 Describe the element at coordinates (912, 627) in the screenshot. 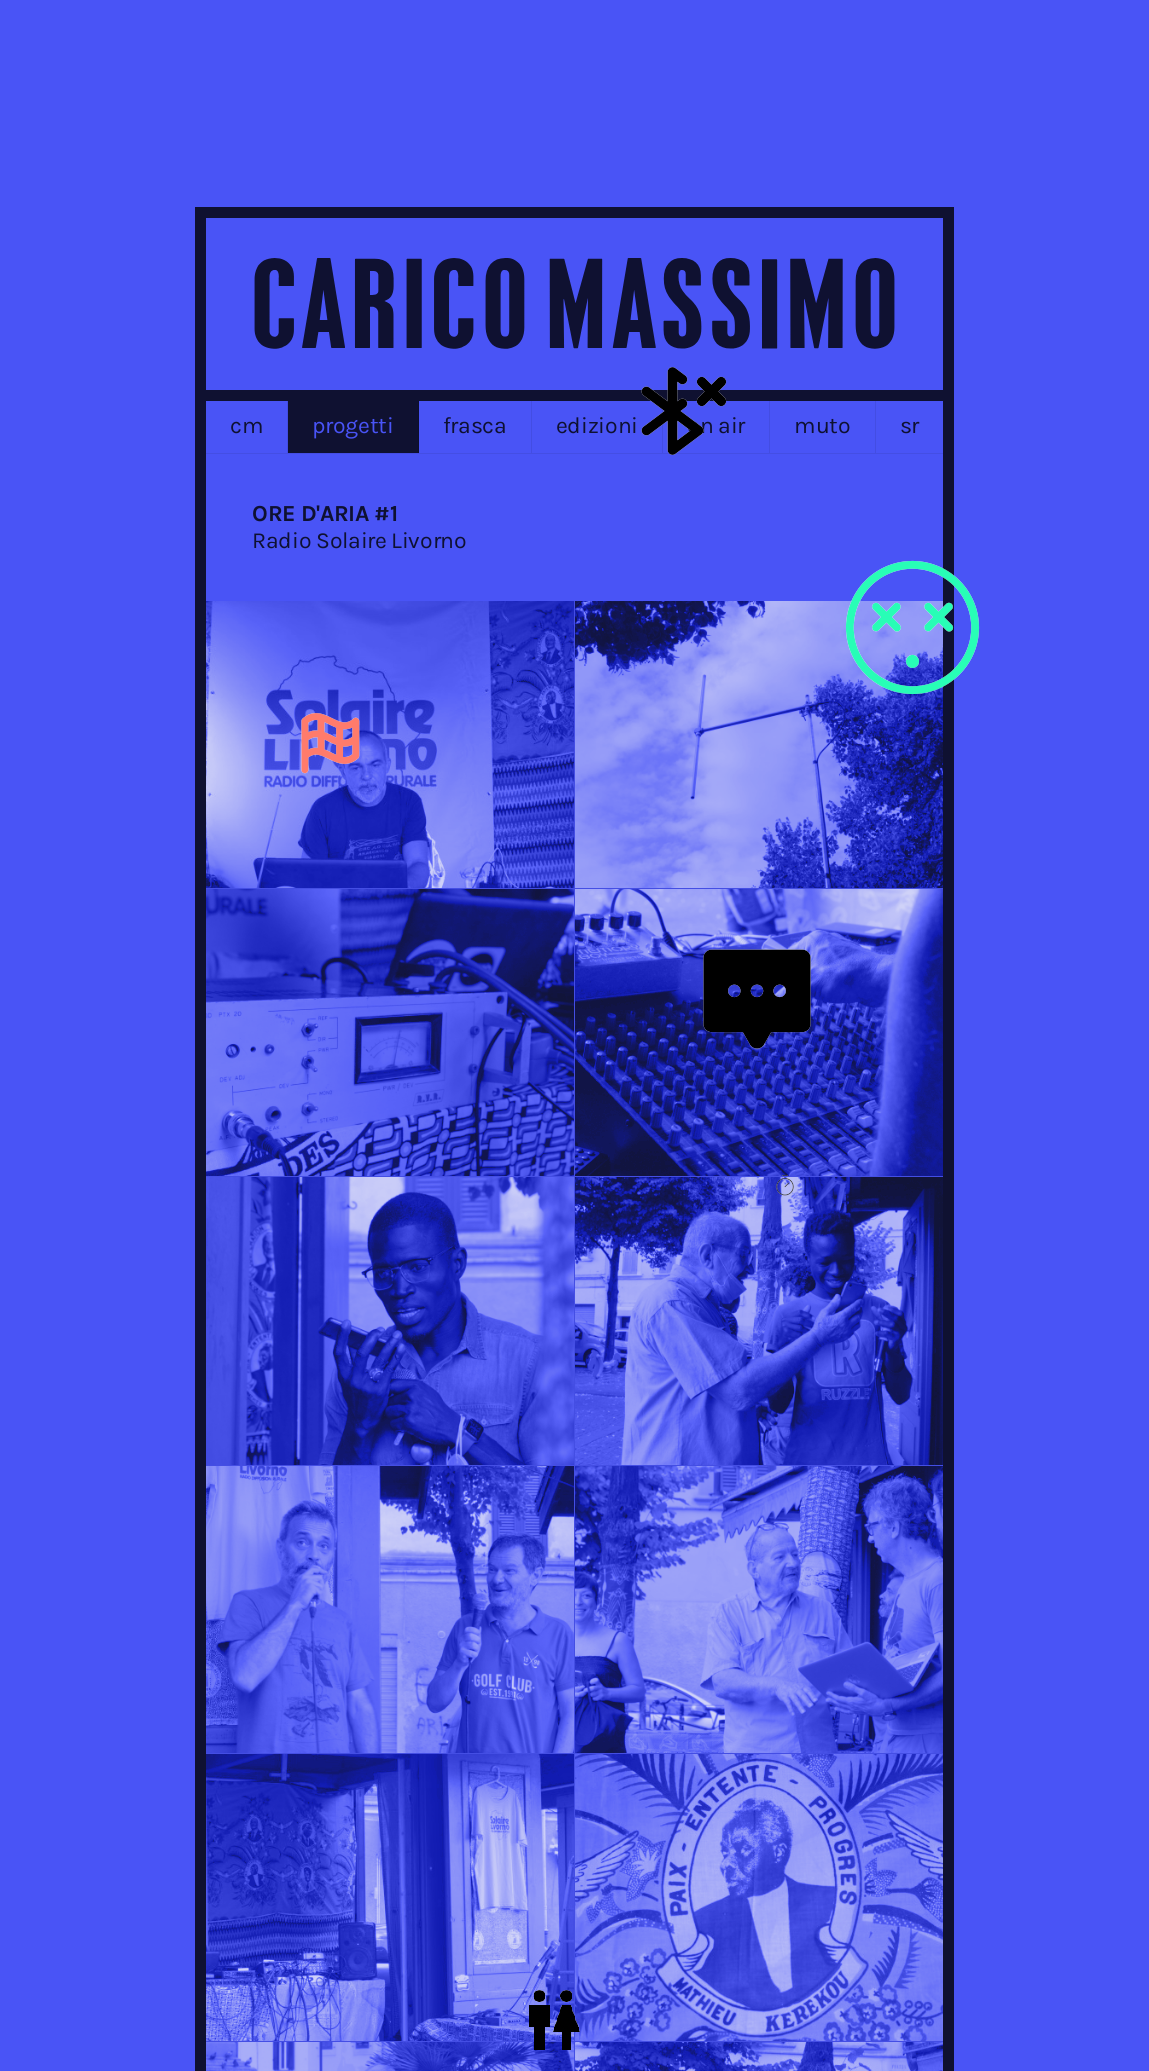

I see `indicates an error or failed action` at that location.